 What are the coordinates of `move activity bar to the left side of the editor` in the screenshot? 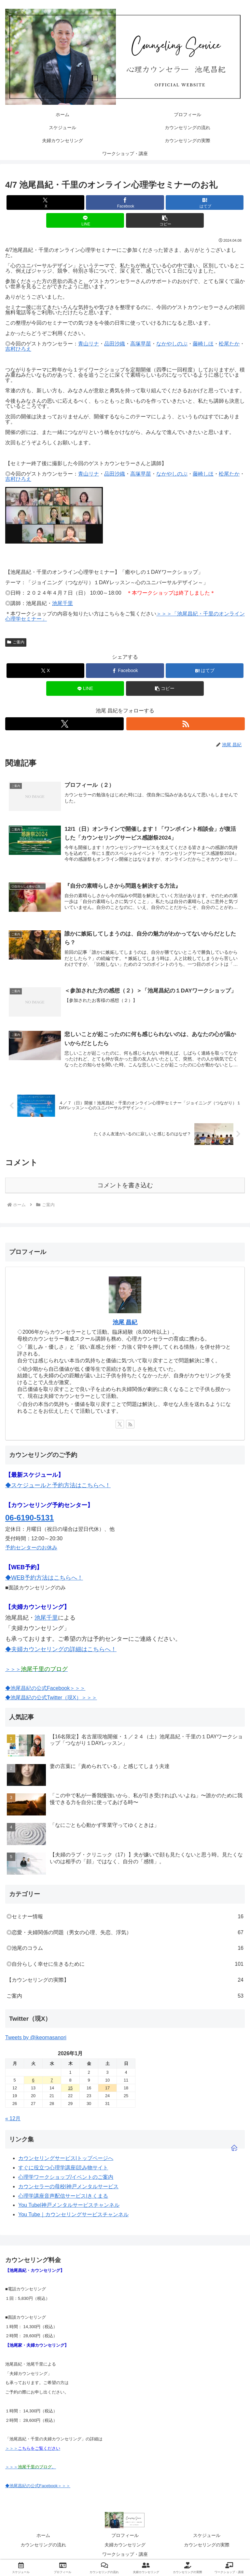 It's located at (95, 78).